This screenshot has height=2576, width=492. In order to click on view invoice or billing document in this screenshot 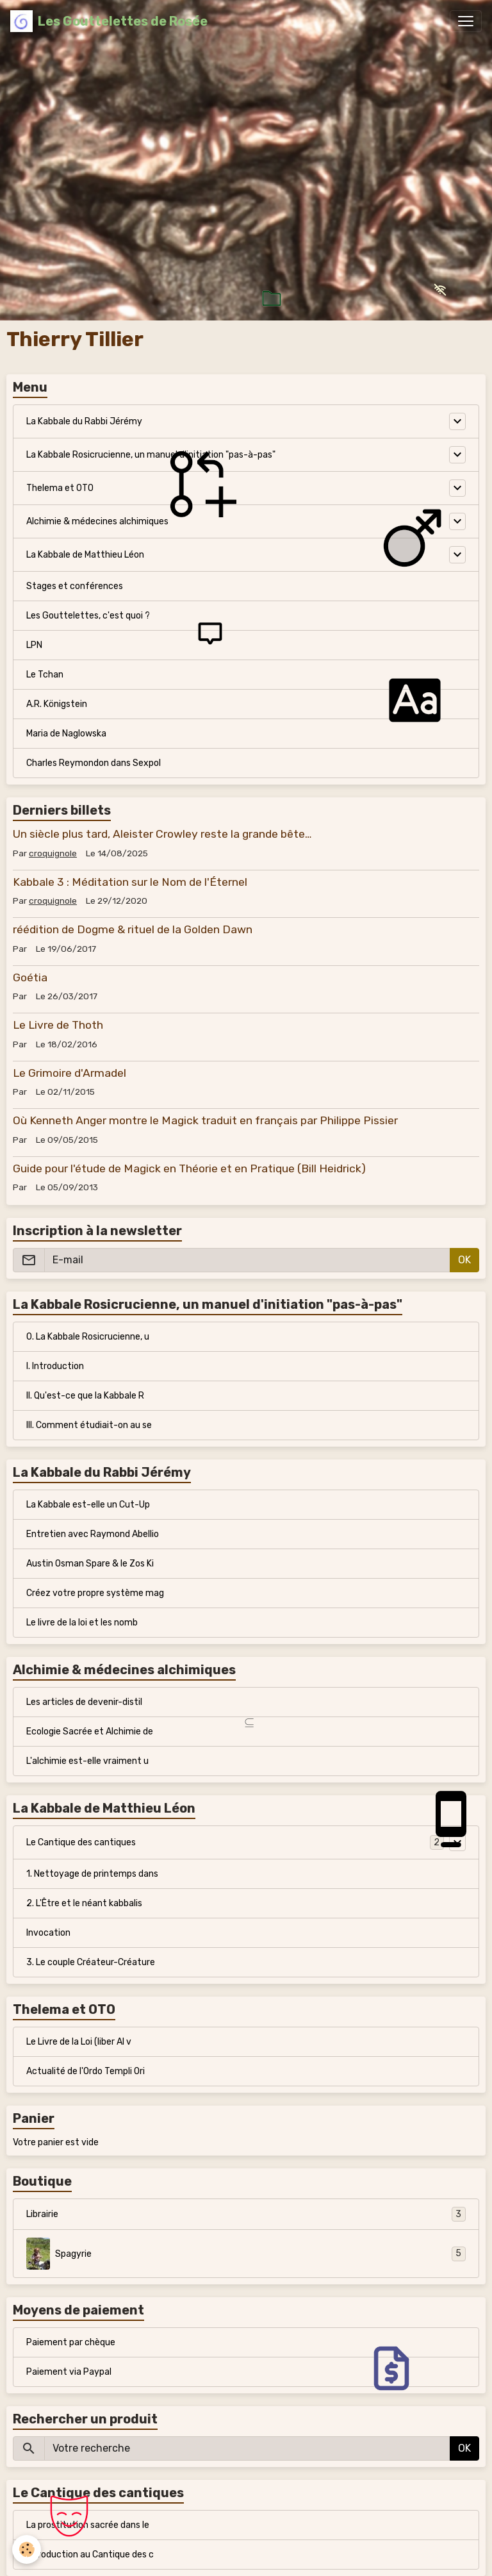, I will do `click(391, 2368)`.